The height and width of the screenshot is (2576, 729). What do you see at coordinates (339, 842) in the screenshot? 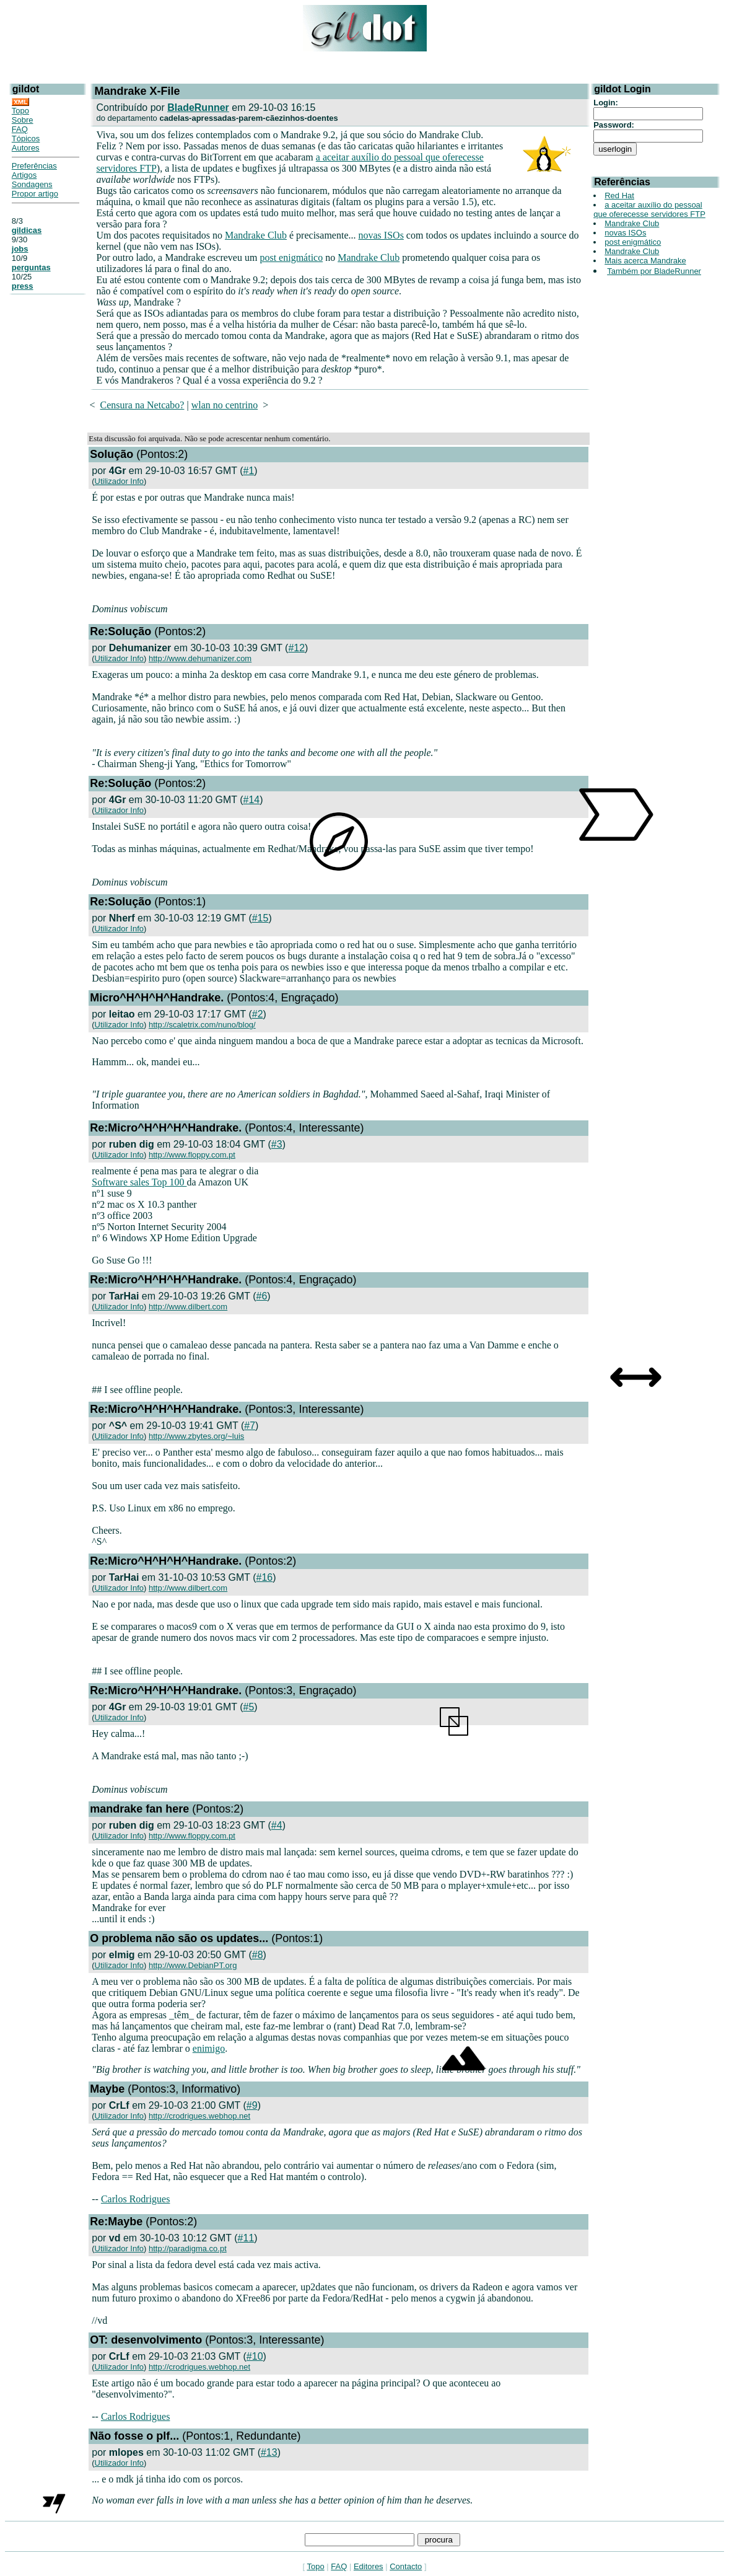
I see `access navigation or direction features` at bounding box center [339, 842].